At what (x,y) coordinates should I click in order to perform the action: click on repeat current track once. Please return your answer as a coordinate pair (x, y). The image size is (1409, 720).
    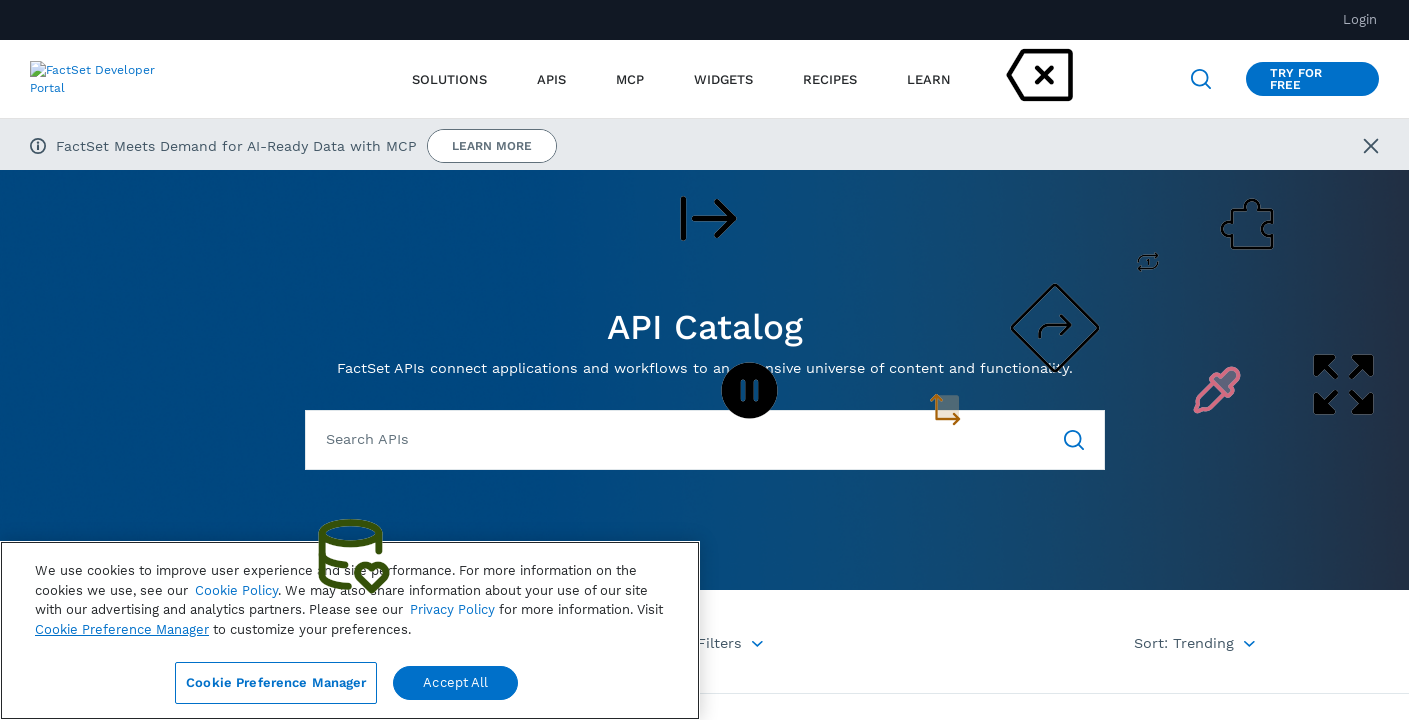
    Looking at the image, I should click on (1148, 262).